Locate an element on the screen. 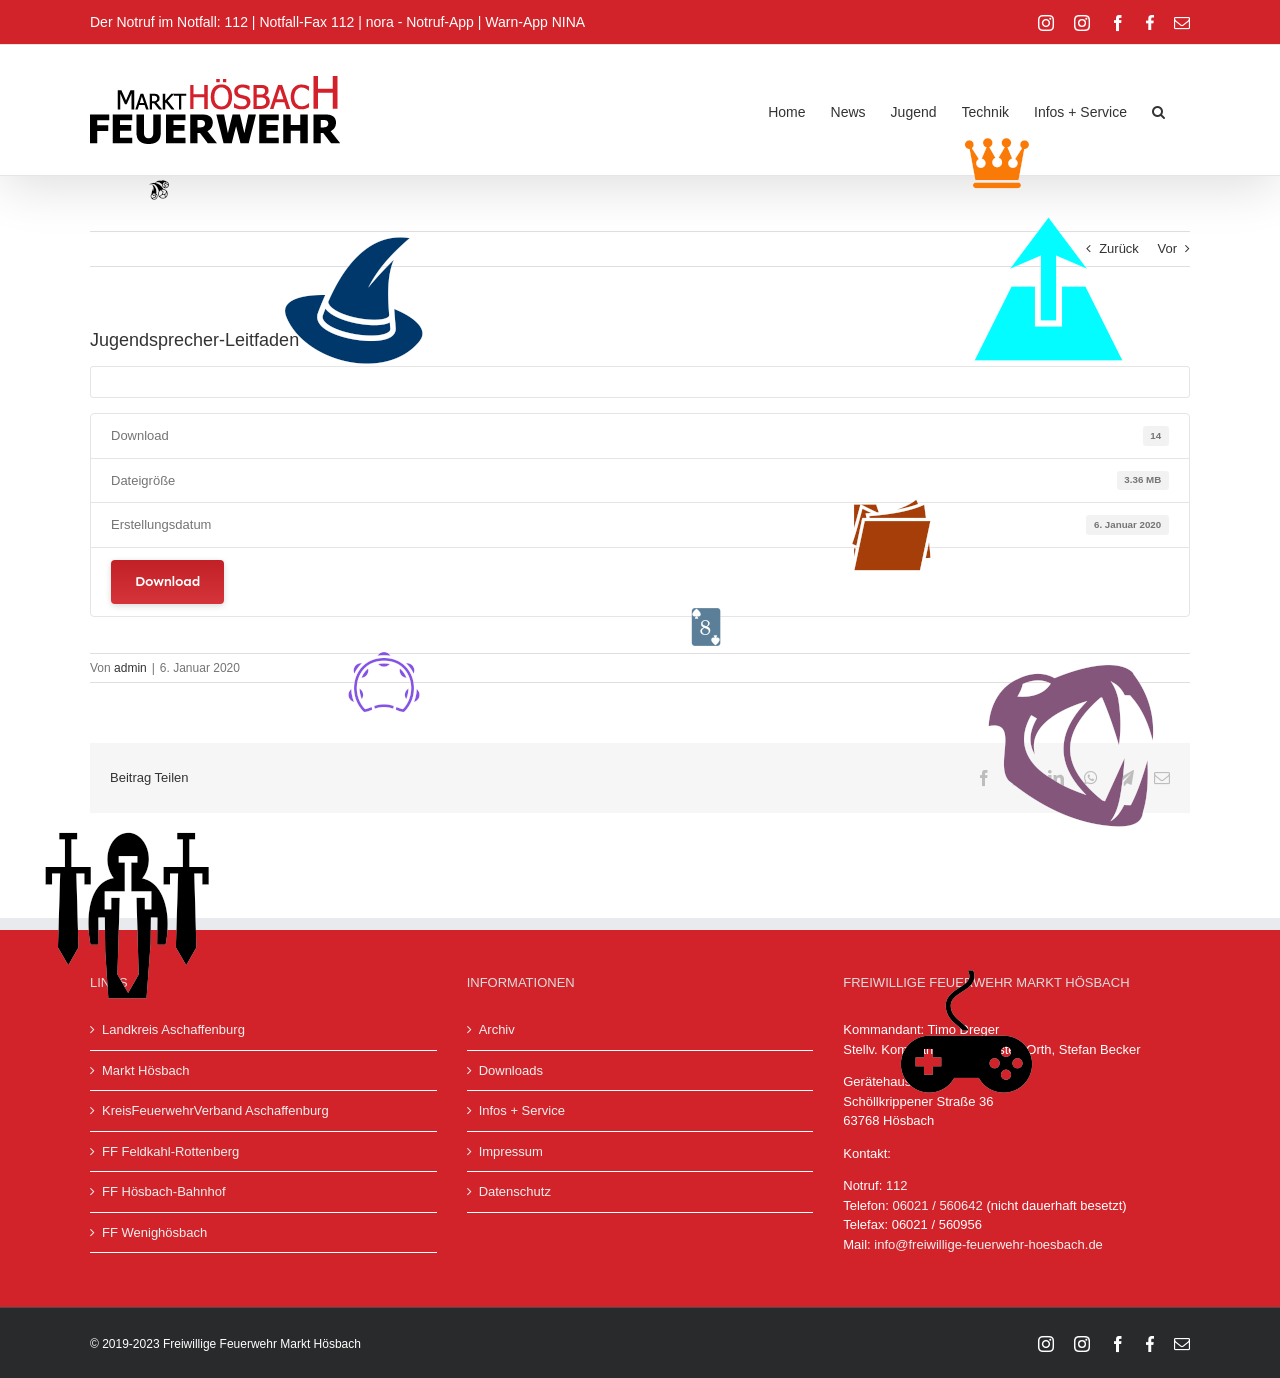 This screenshot has height=1378, width=1280. play a card from your hand is located at coordinates (1048, 286).